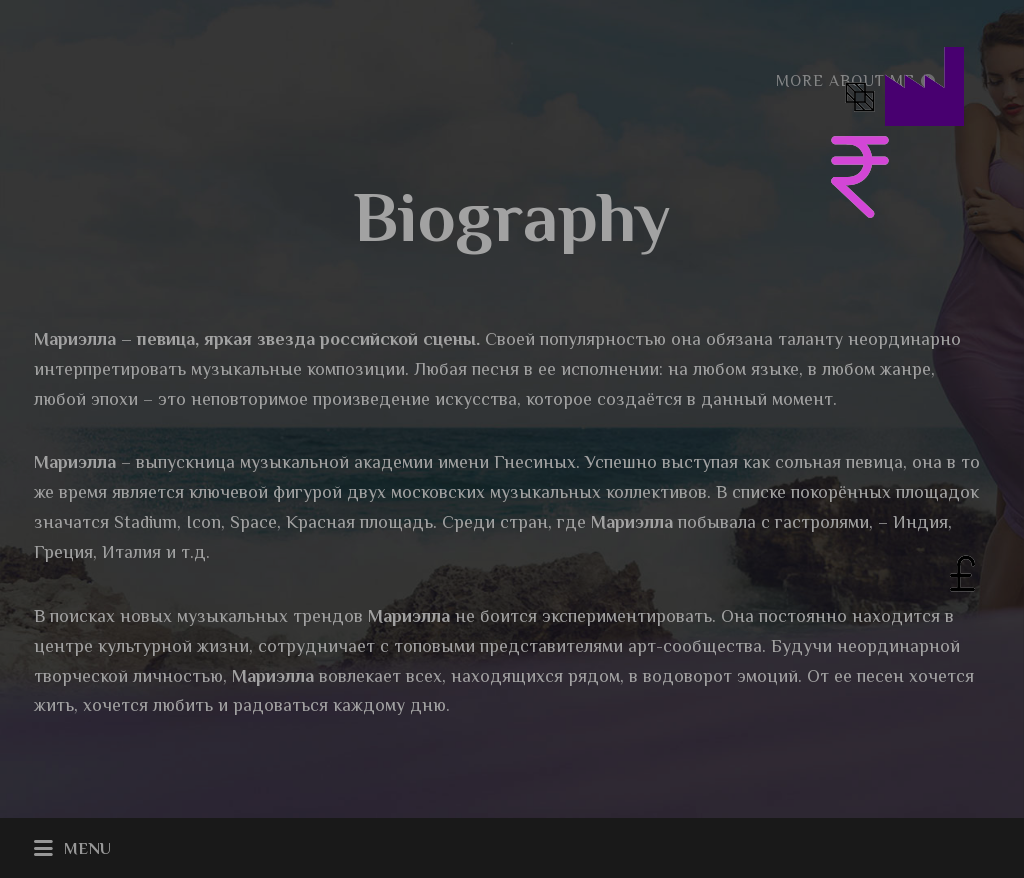  What do you see at coordinates (924, 86) in the screenshot?
I see `view manufacturing or production settings` at bounding box center [924, 86].